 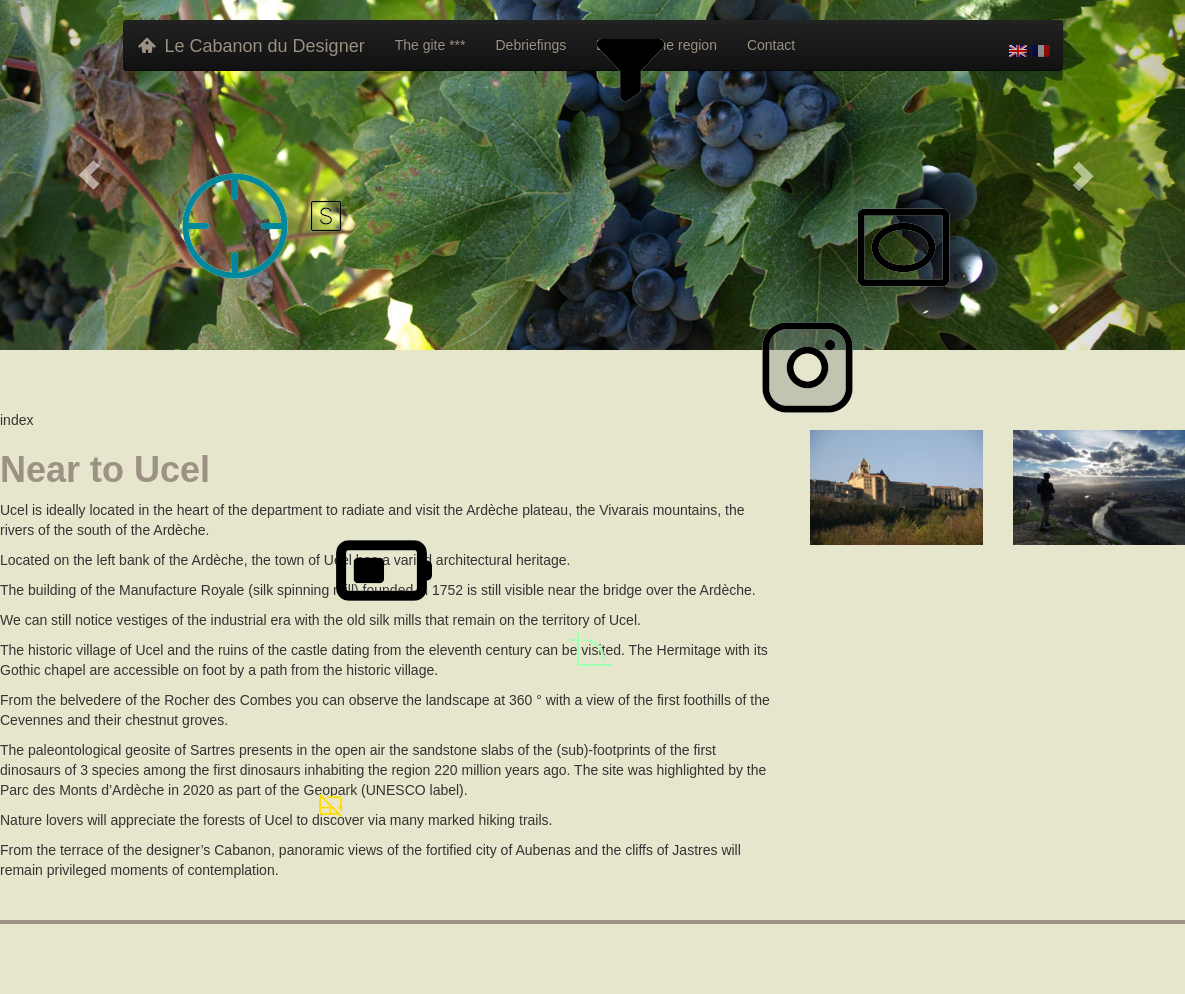 What do you see at coordinates (235, 226) in the screenshot?
I see `center map on current location` at bounding box center [235, 226].